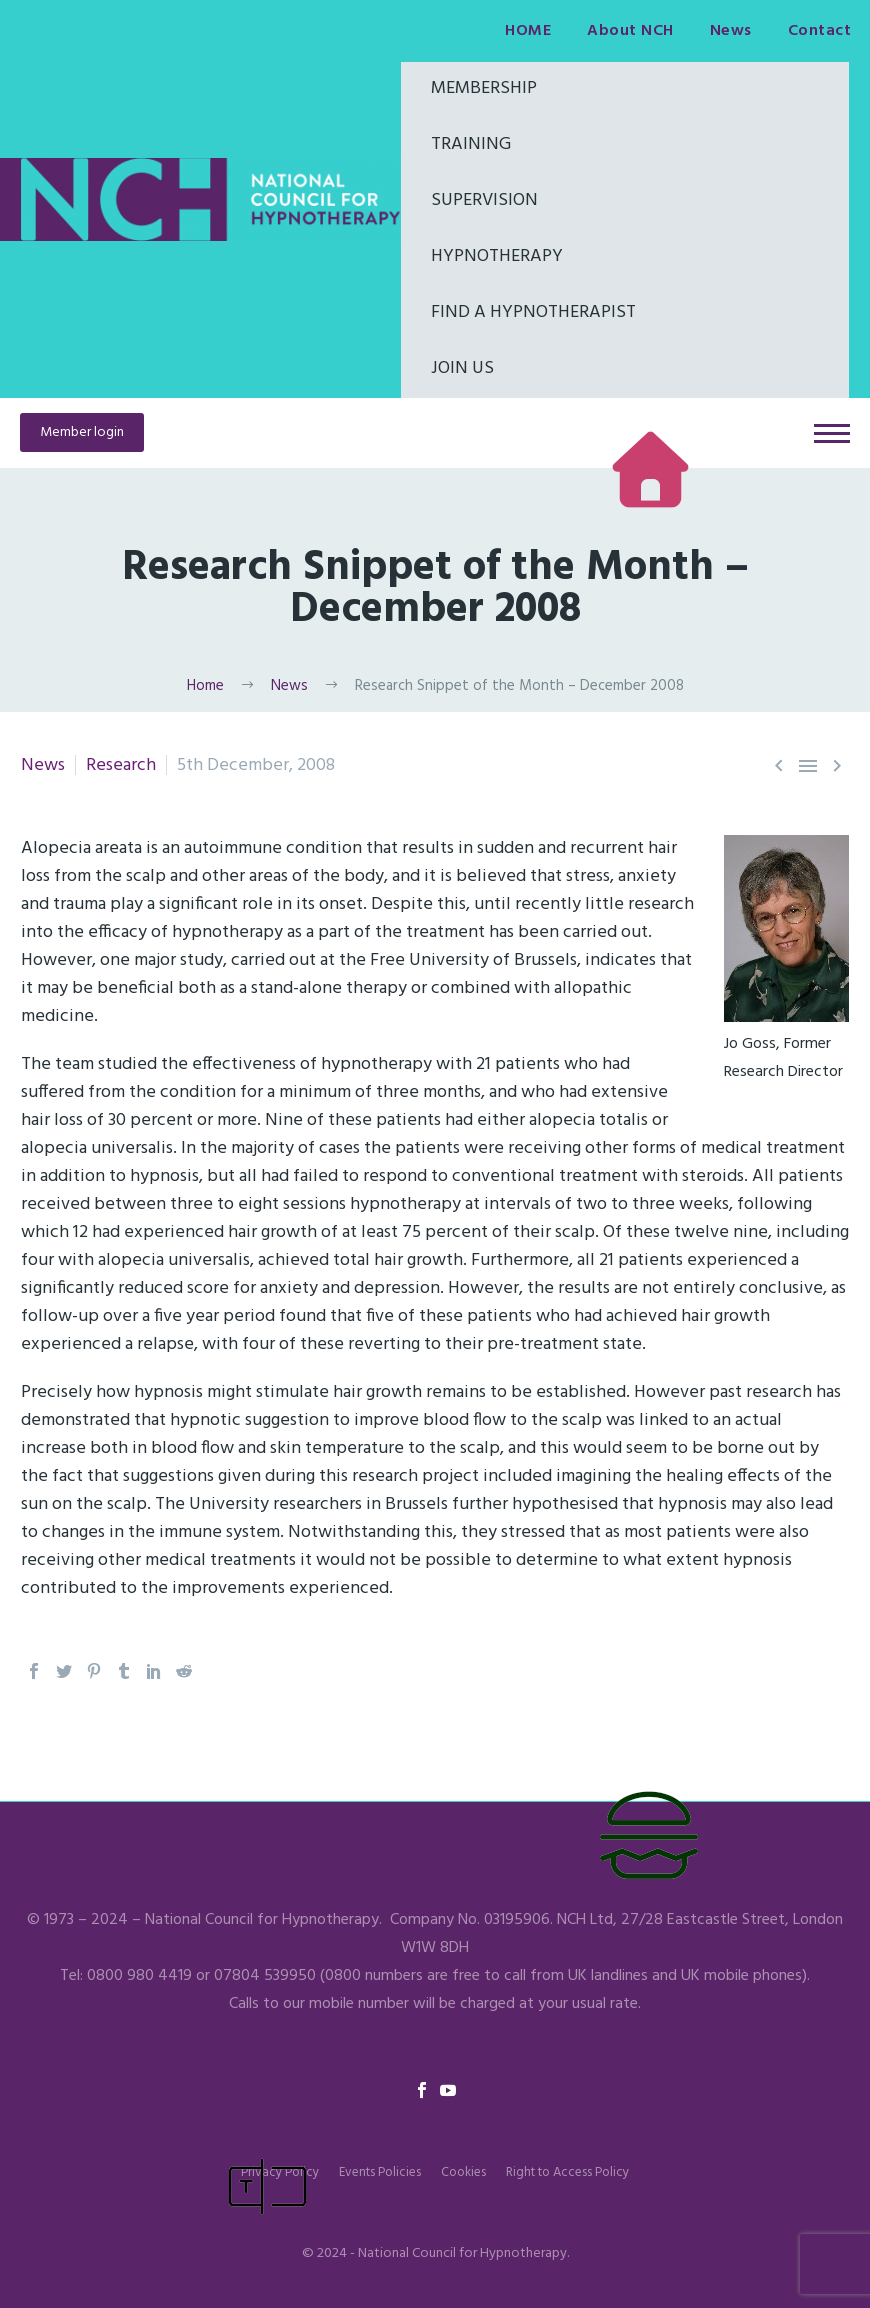 The height and width of the screenshot is (2308, 870). Describe the element at coordinates (267, 2186) in the screenshot. I see `enter text in a form field` at that location.